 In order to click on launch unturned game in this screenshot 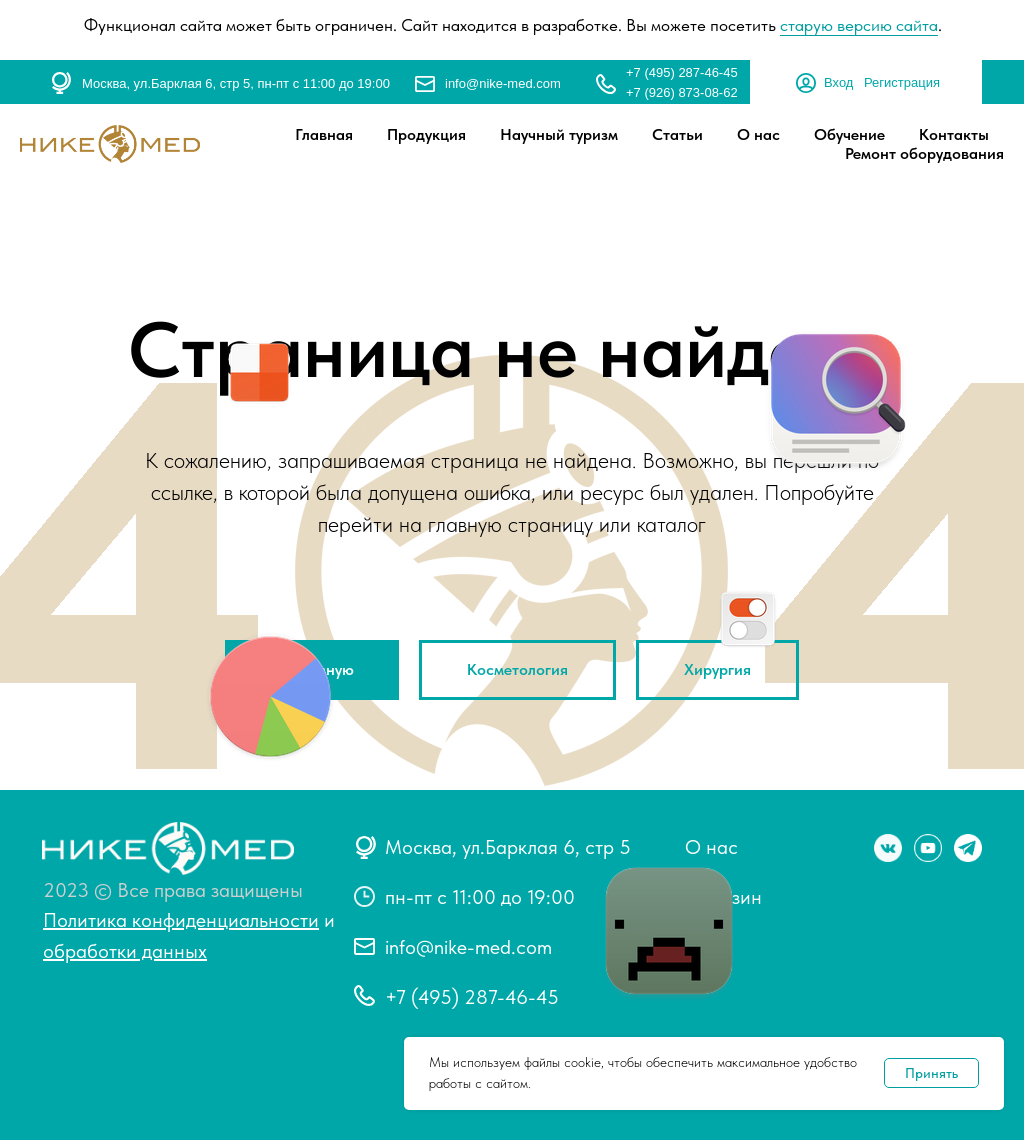, I will do `click(669, 931)`.